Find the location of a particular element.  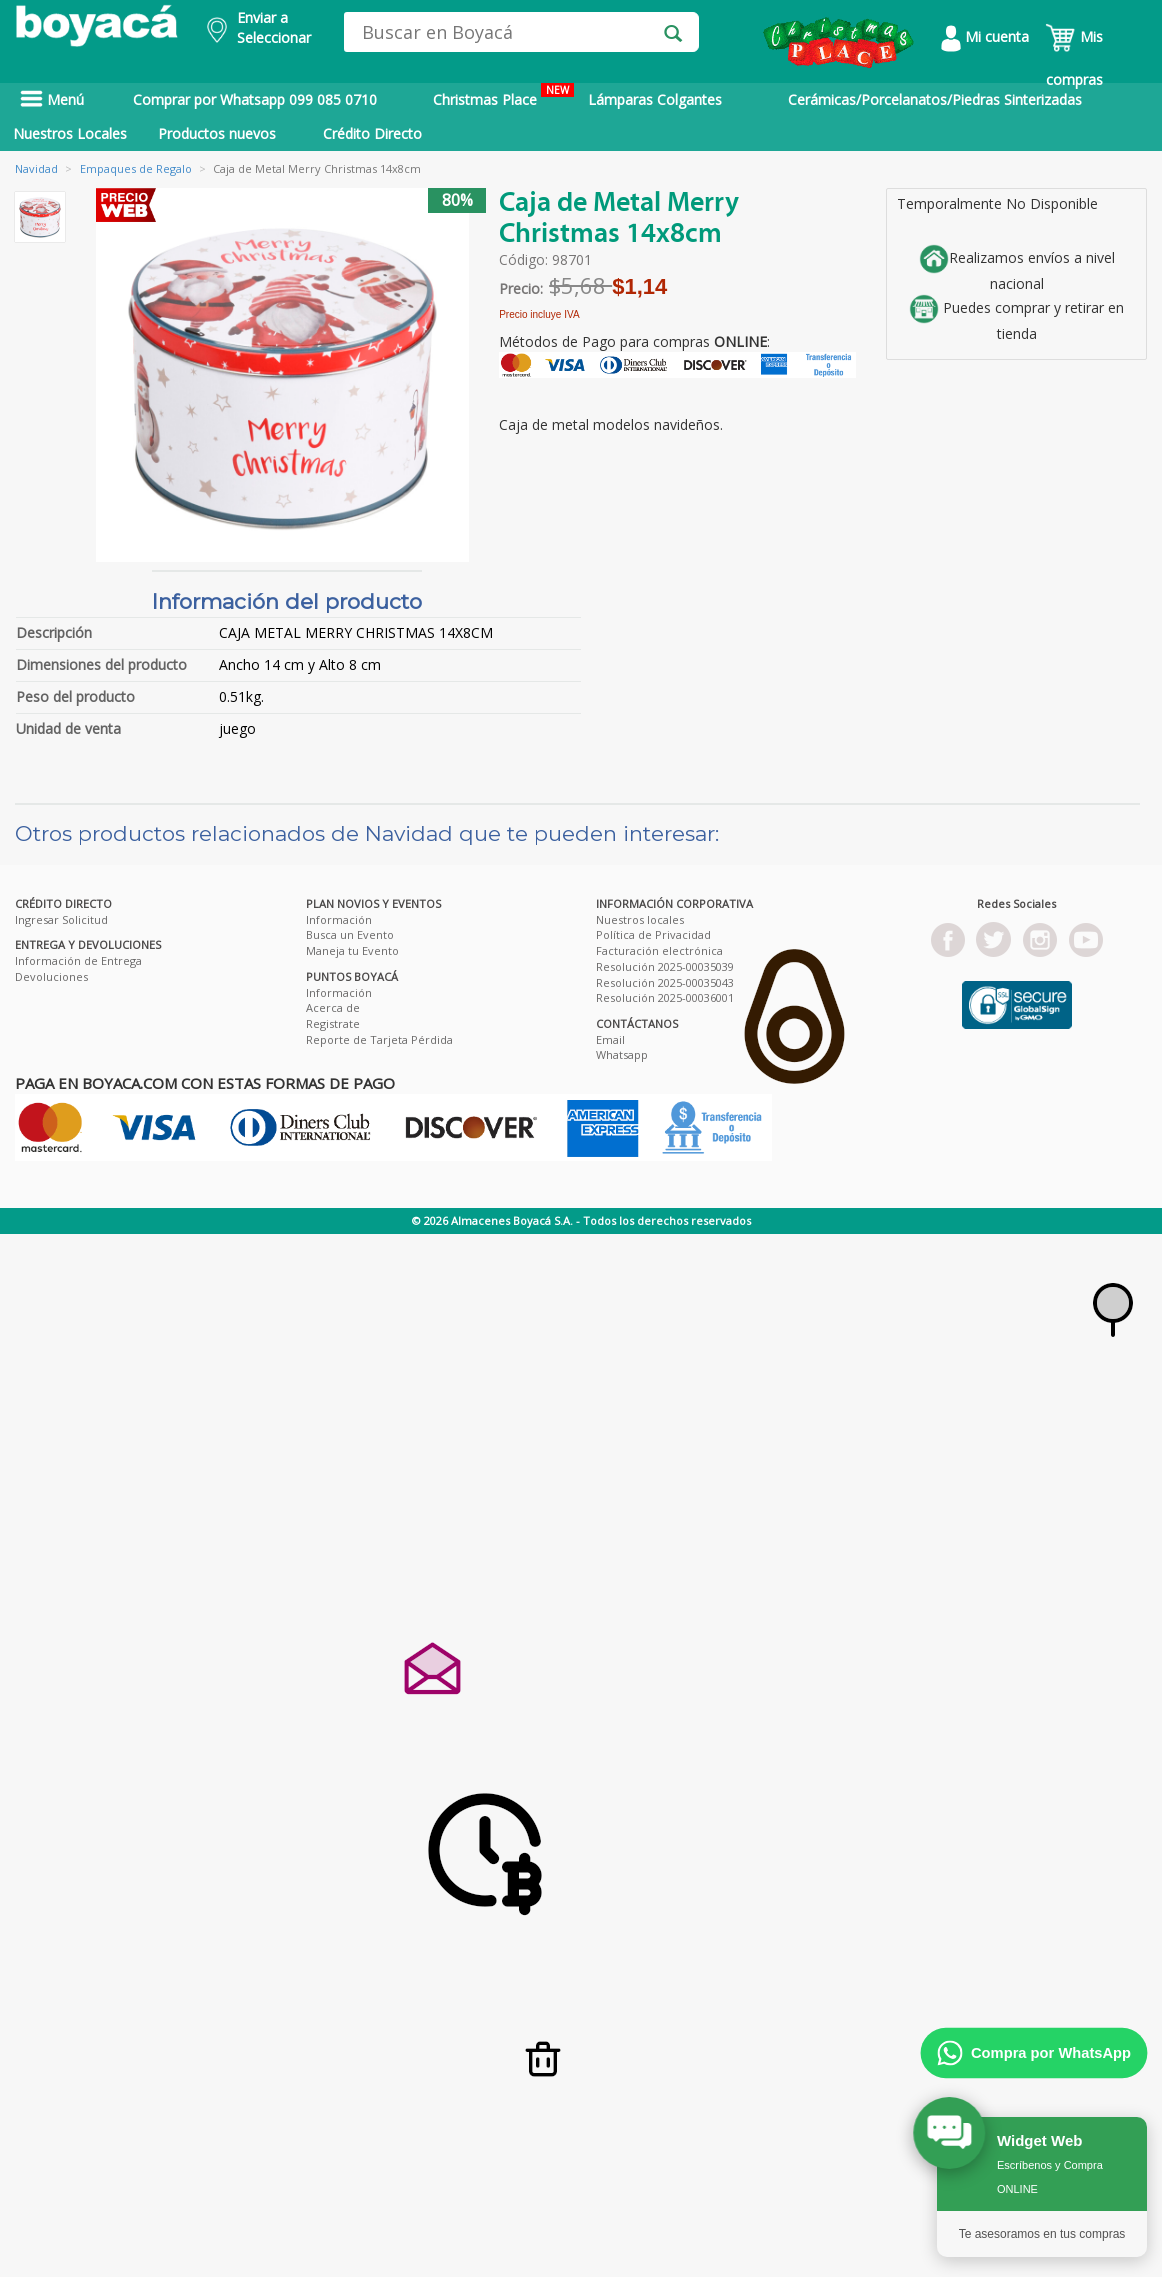

view bitcoin transaction history is located at coordinates (485, 1850).